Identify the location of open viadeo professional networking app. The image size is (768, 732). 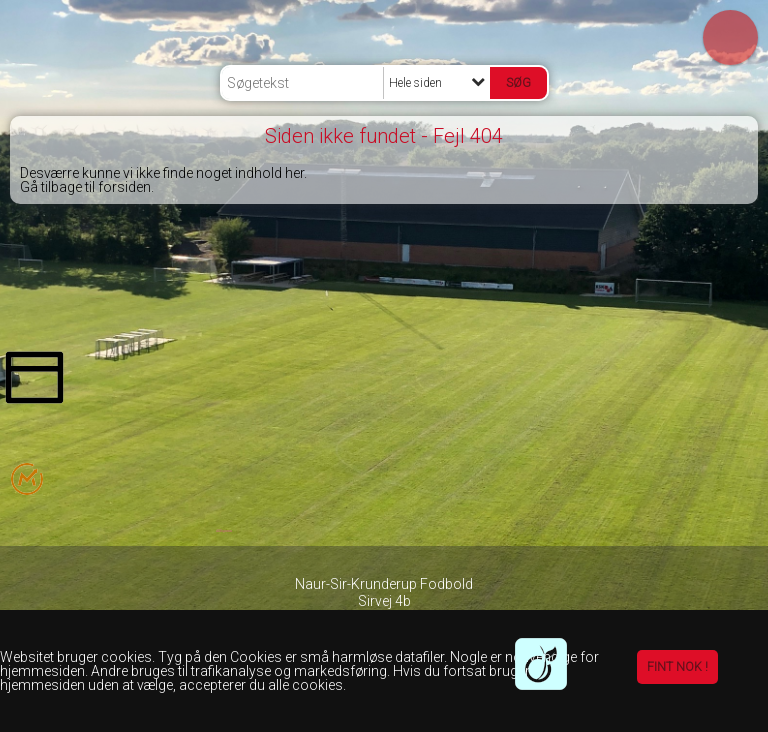
(541, 664).